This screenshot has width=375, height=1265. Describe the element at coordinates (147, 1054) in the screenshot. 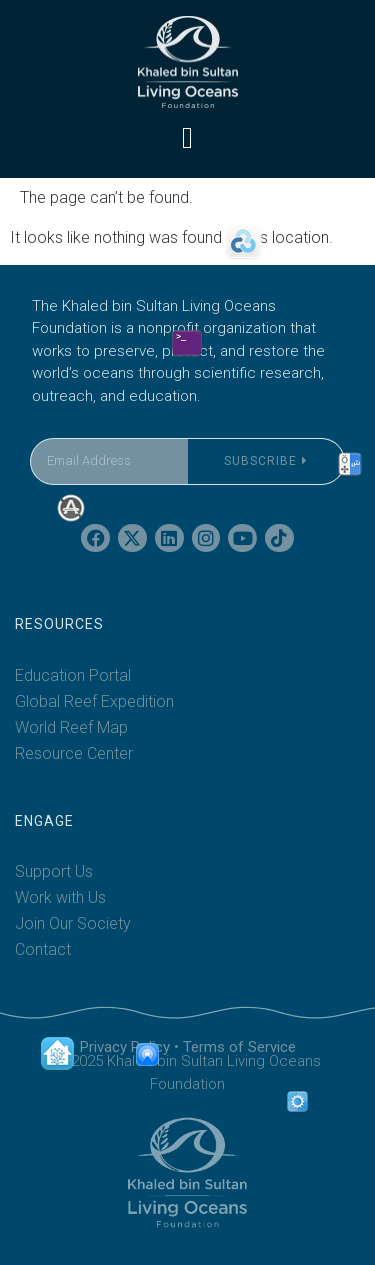

I see `open airdrop to share files with nearby devices` at that location.